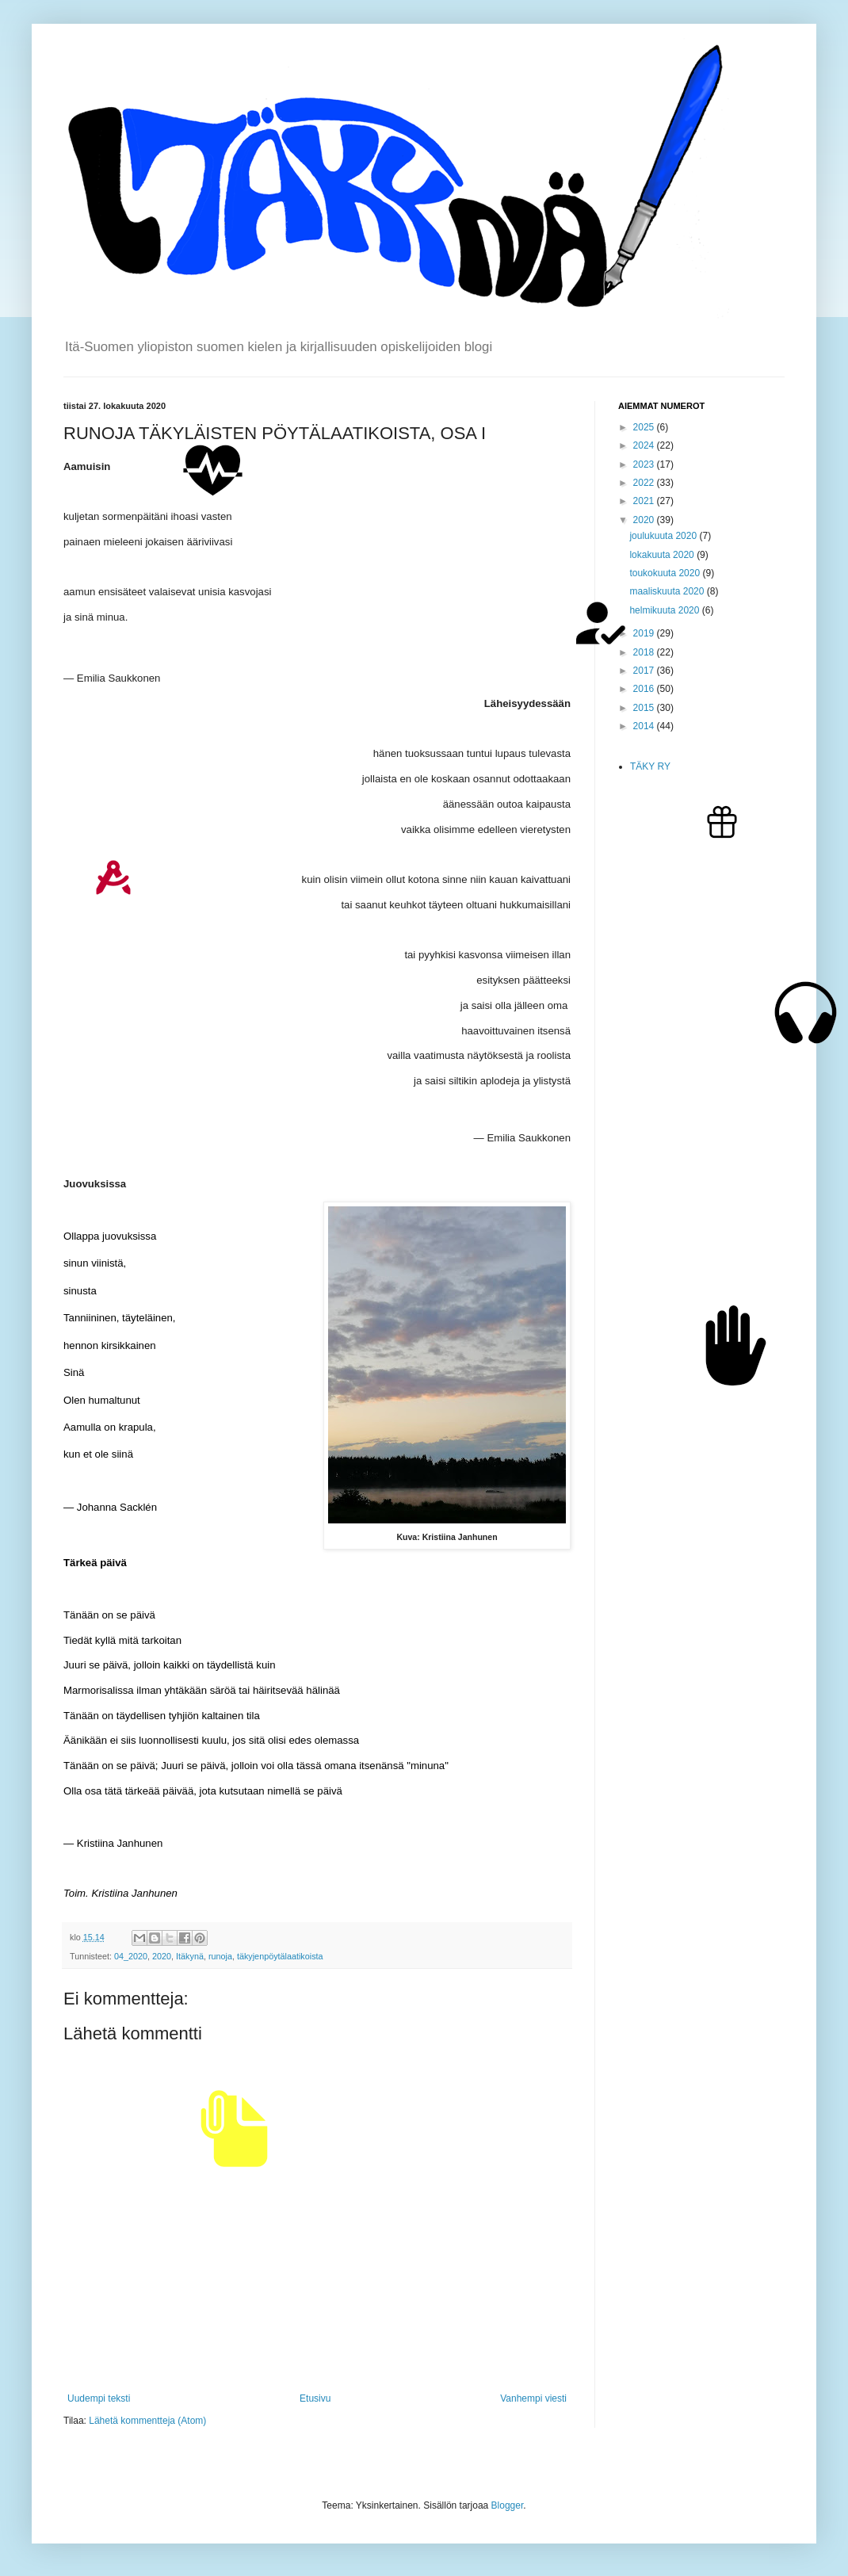 The width and height of the screenshot is (848, 2576). Describe the element at coordinates (234, 2128) in the screenshot. I see `attach a file or document` at that location.